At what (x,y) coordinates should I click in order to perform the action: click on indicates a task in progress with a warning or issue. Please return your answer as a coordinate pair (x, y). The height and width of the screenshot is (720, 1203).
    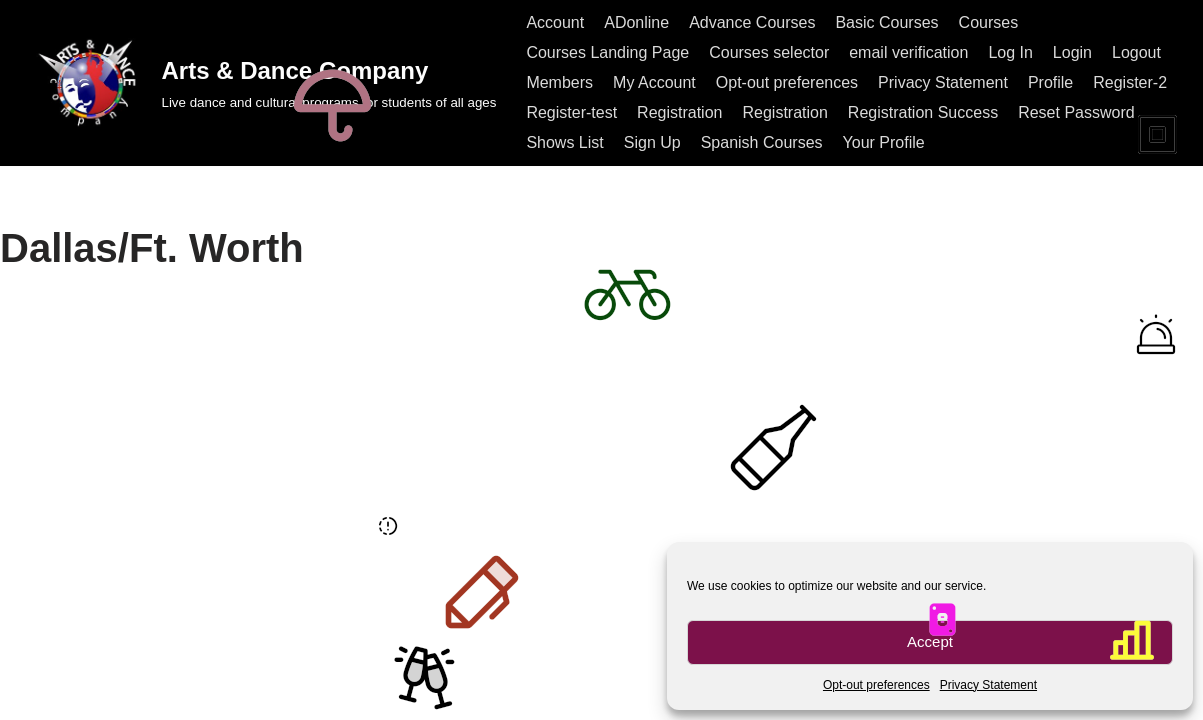
    Looking at the image, I should click on (388, 526).